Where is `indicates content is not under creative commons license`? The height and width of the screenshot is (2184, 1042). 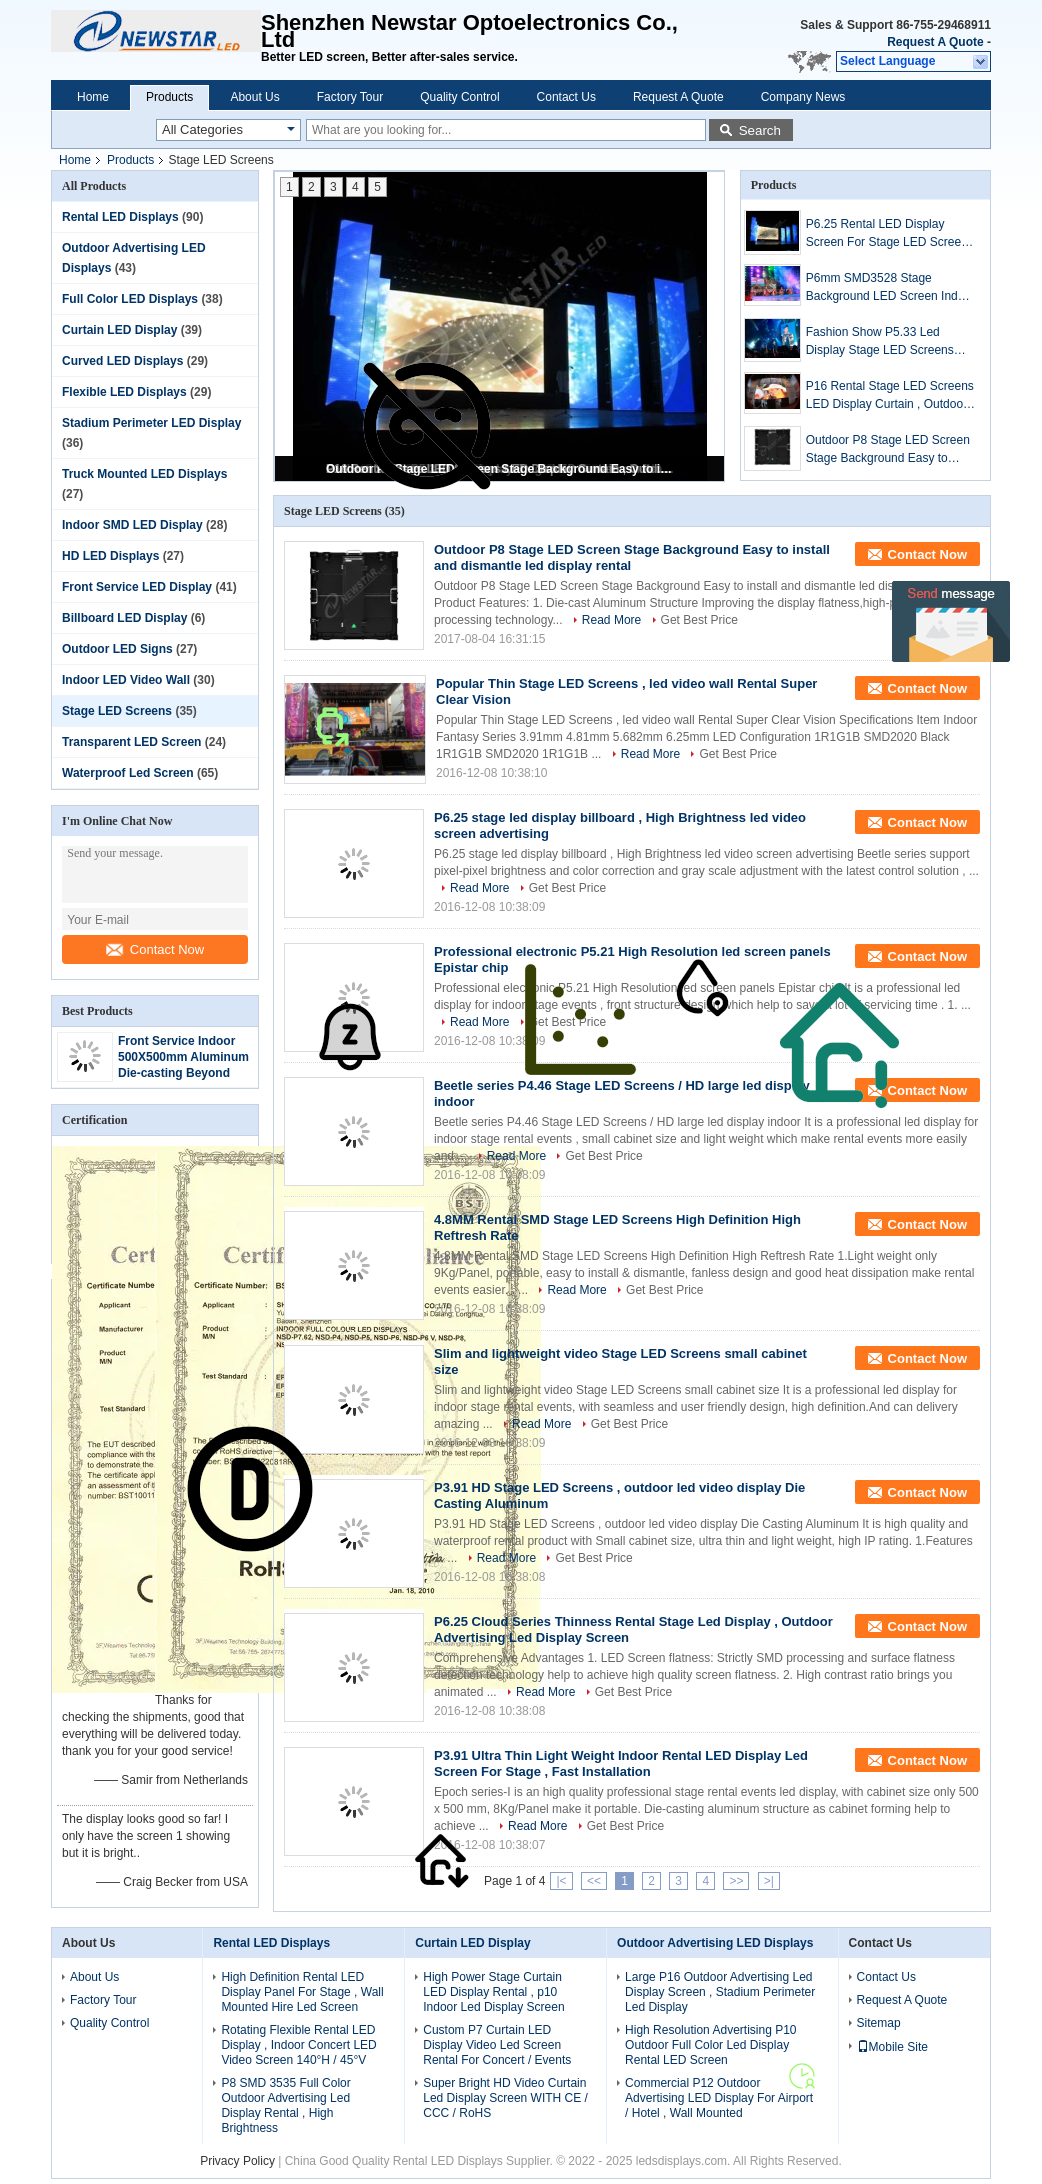 indicates content is not under creative commons license is located at coordinates (427, 426).